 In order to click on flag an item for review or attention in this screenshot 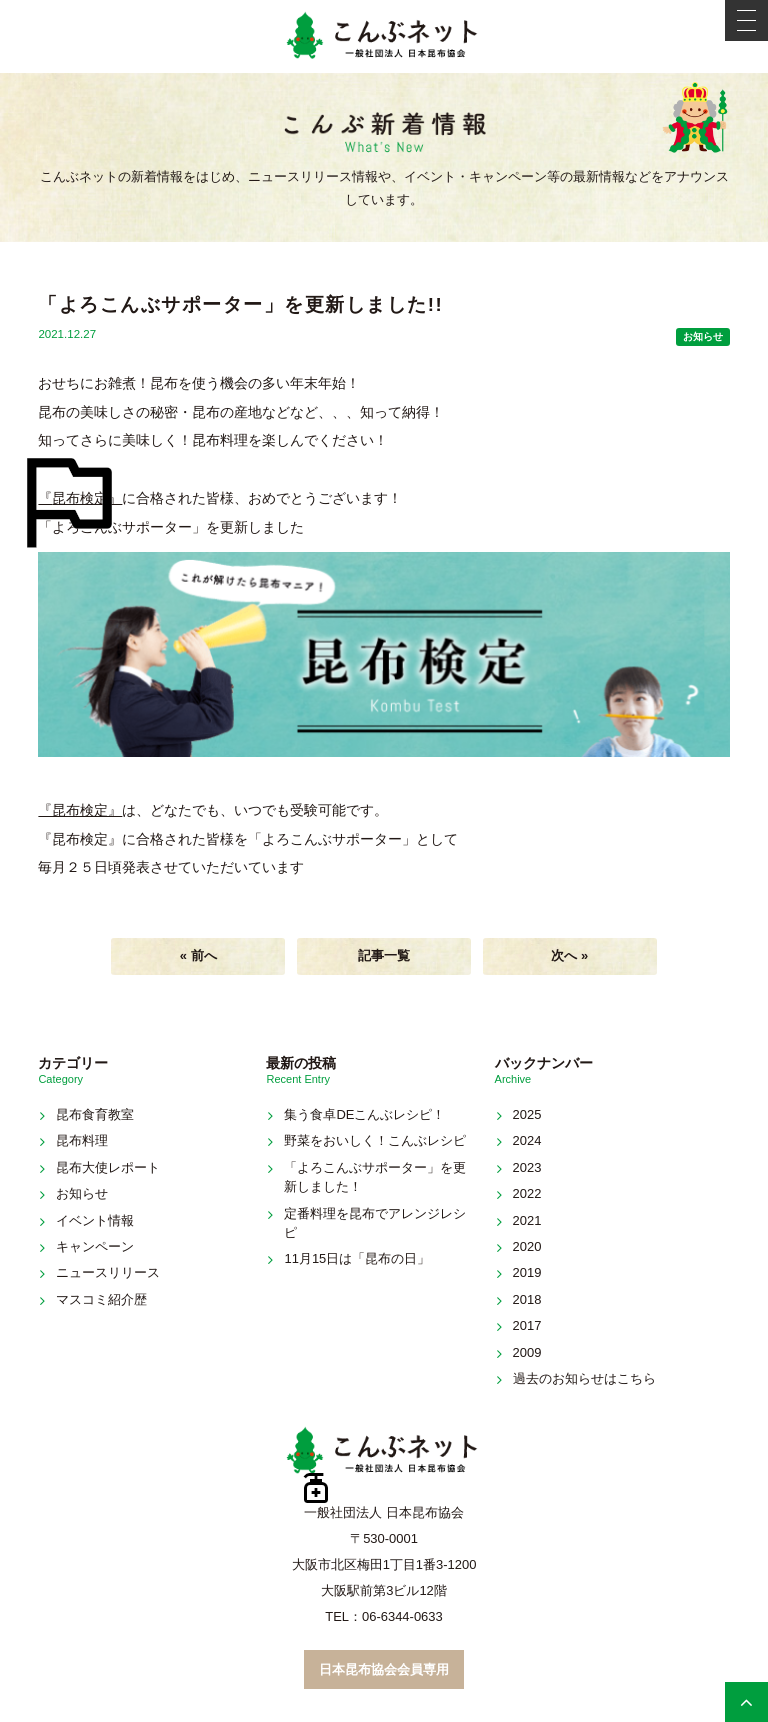, I will do `click(69, 500)`.